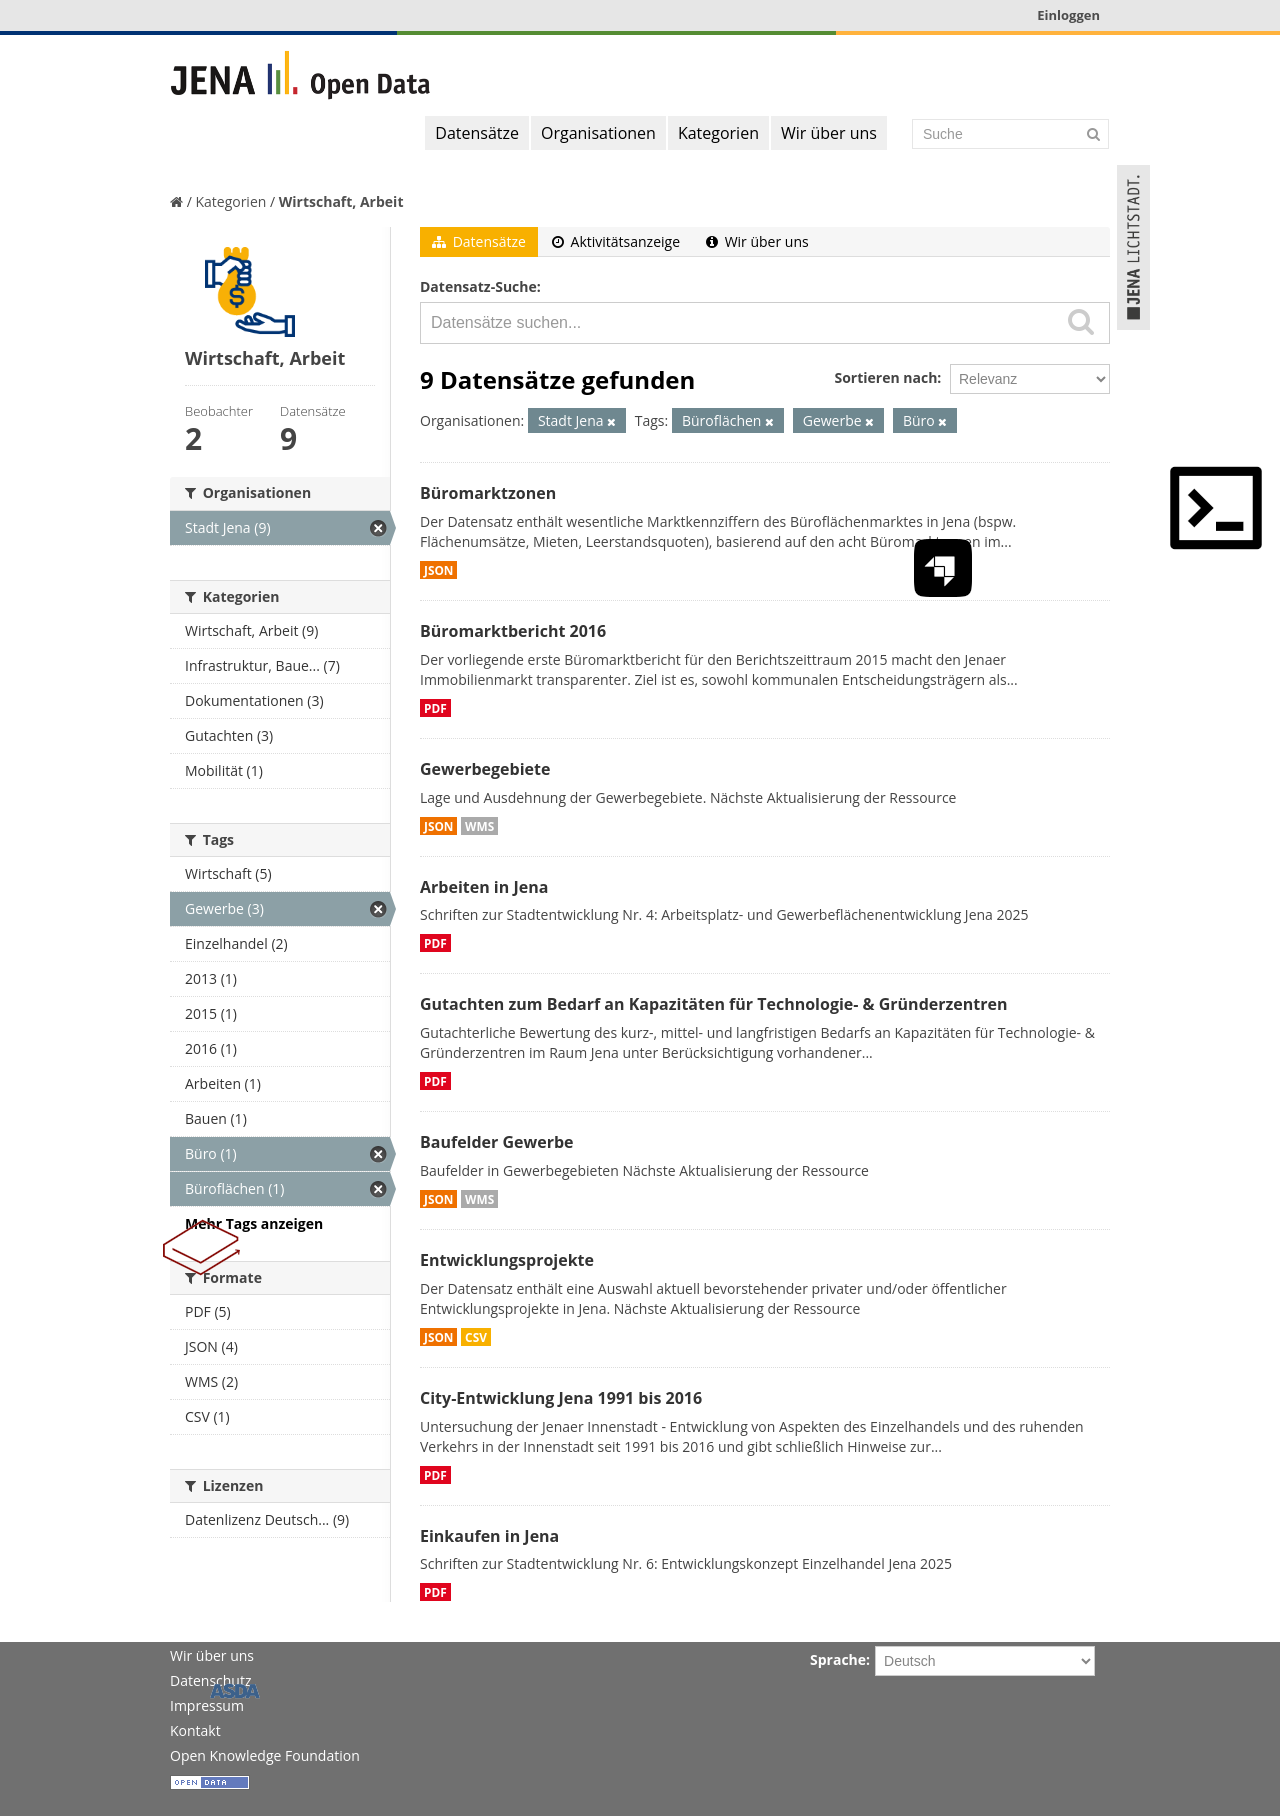 The image size is (1280, 1816). I want to click on LBRY decentralized content platform logo, so click(201, 1247).